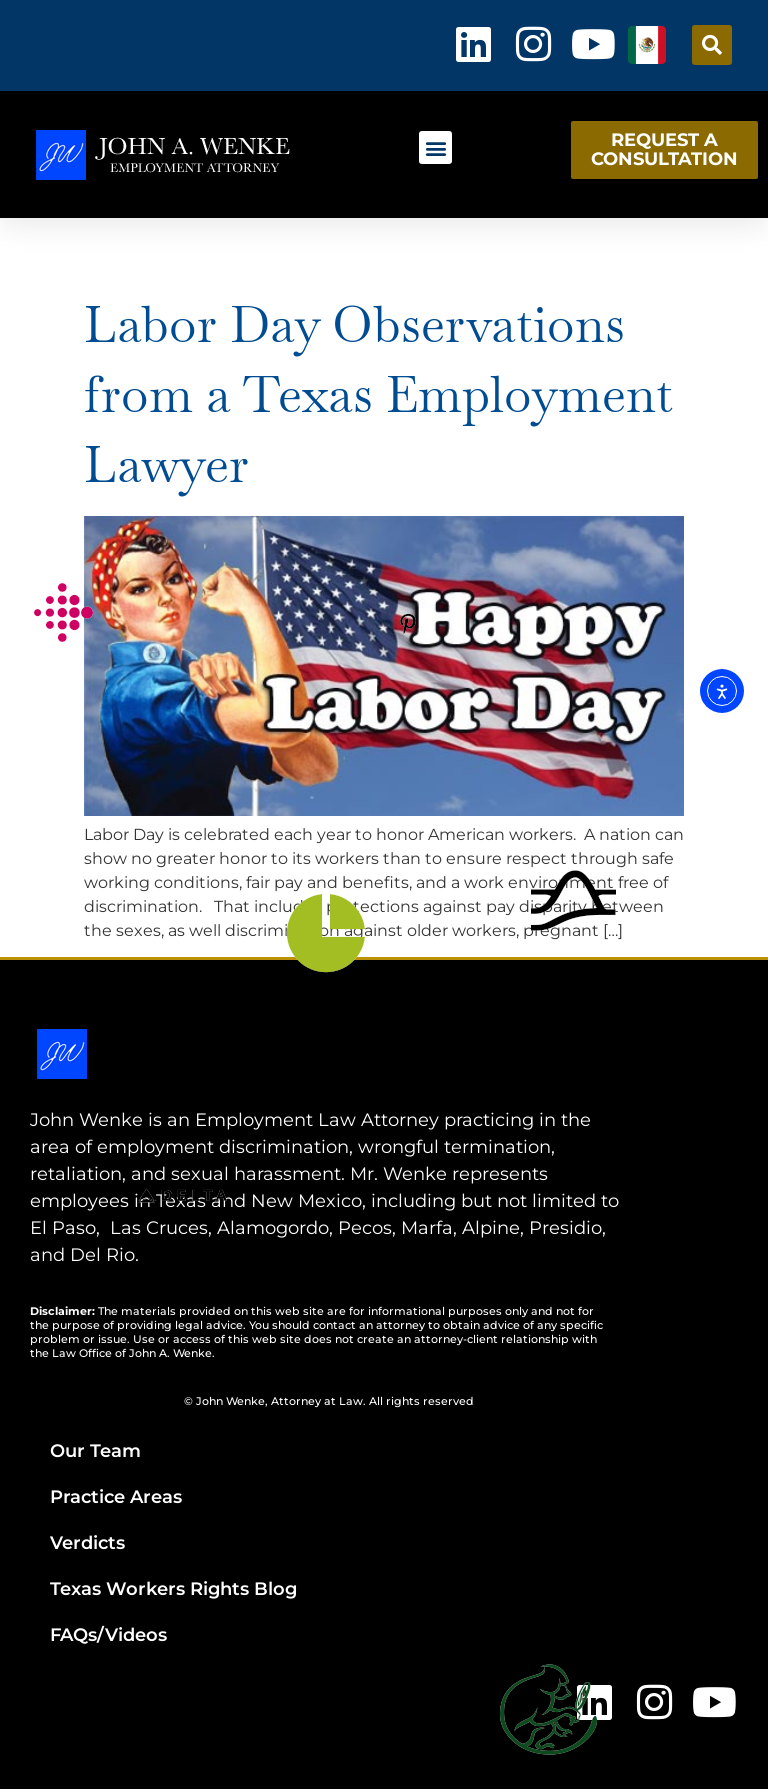 The height and width of the screenshot is (1789, 768). I want to click on visit the CodeMirror website or documentation, so click(548, 1709).